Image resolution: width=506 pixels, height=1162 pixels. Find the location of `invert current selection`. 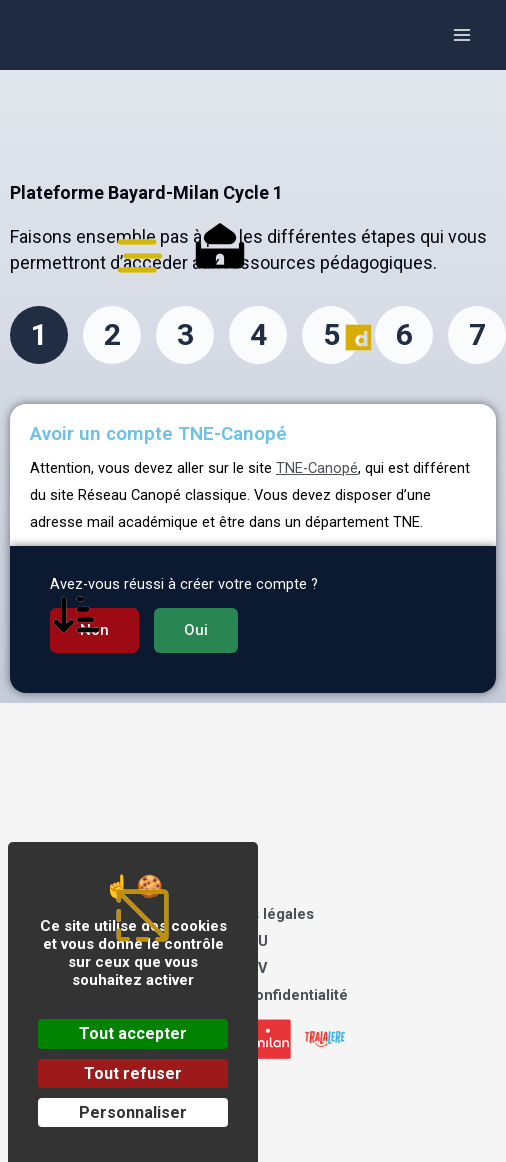

invert current selection is located at coordinates (142, 915).